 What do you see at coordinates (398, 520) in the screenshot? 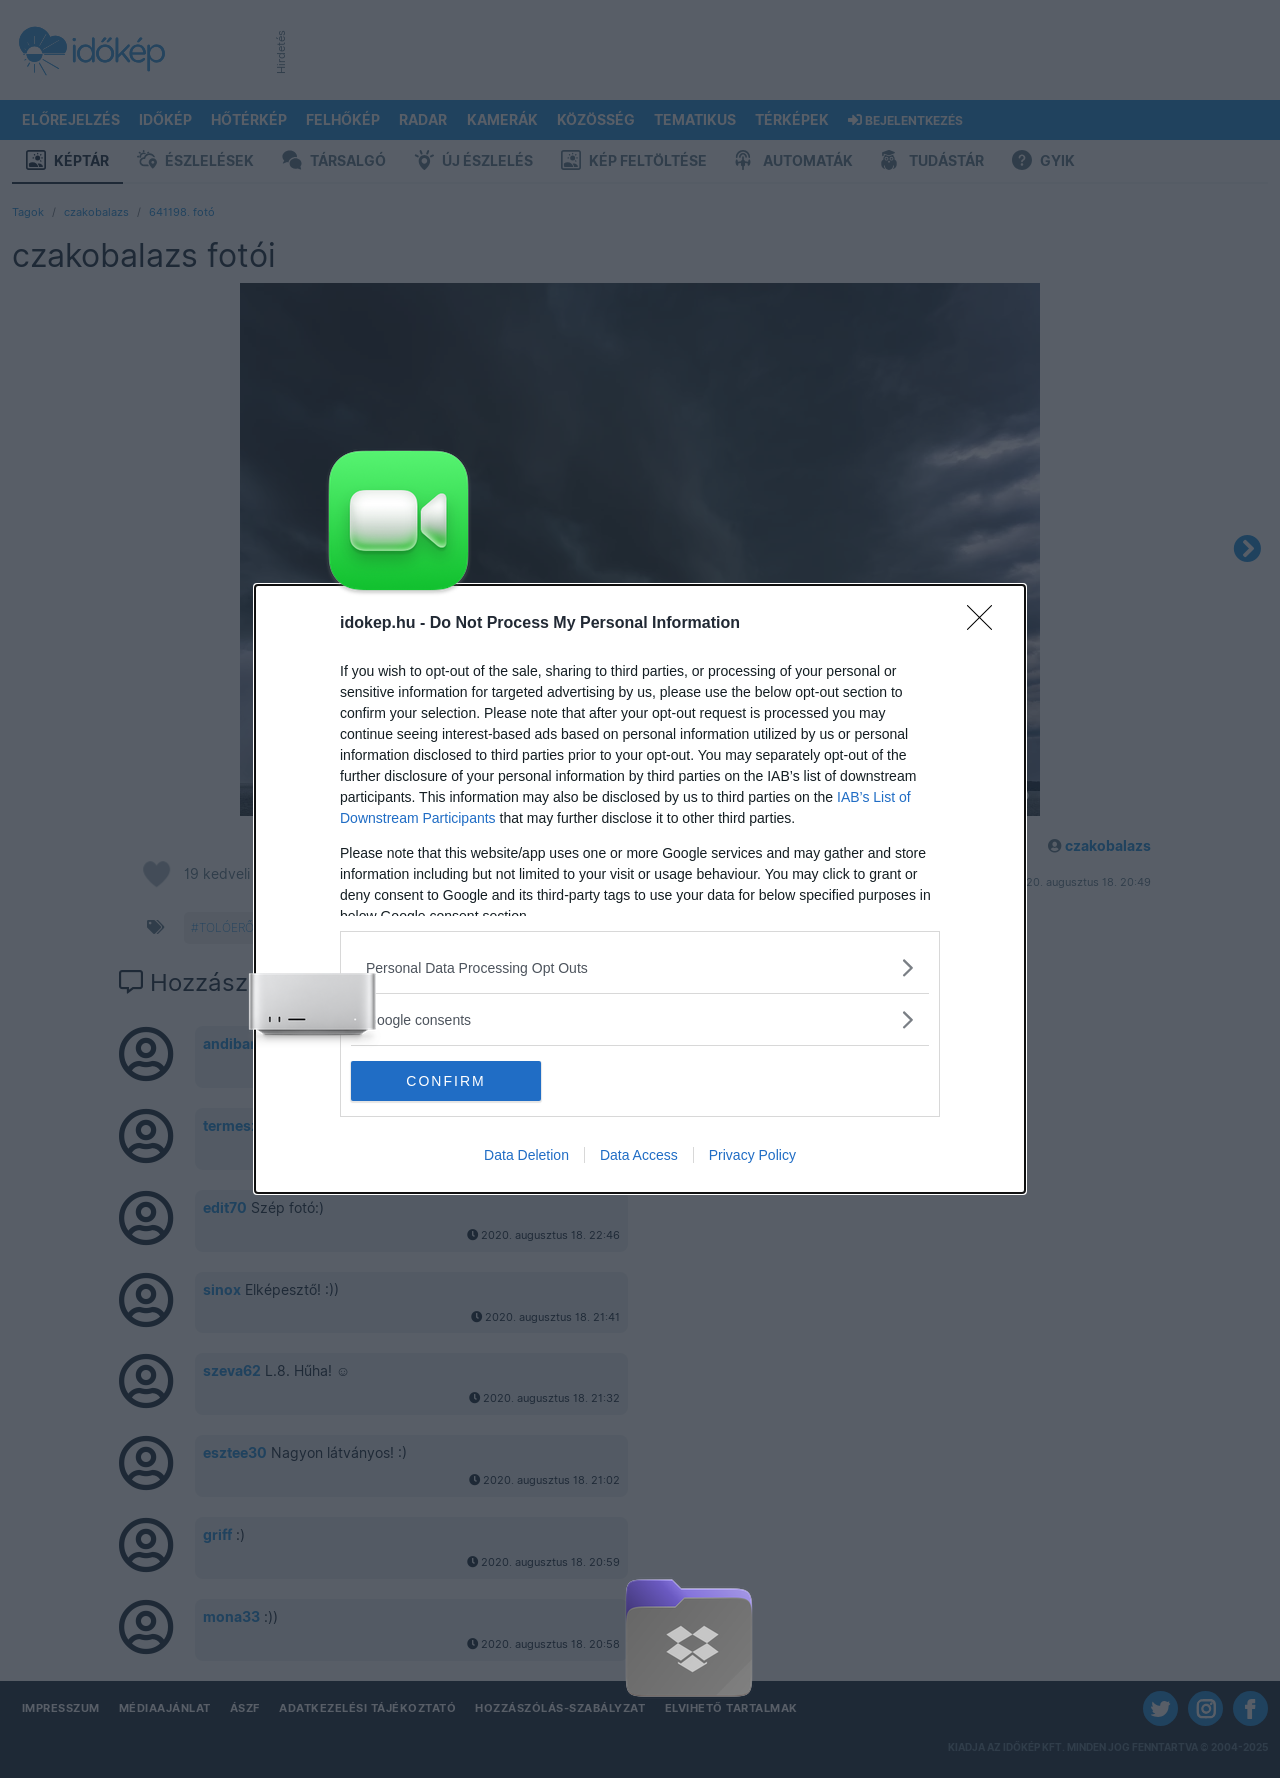
I see `open FaceTime to start a video call` at bounding box center [398, 520].